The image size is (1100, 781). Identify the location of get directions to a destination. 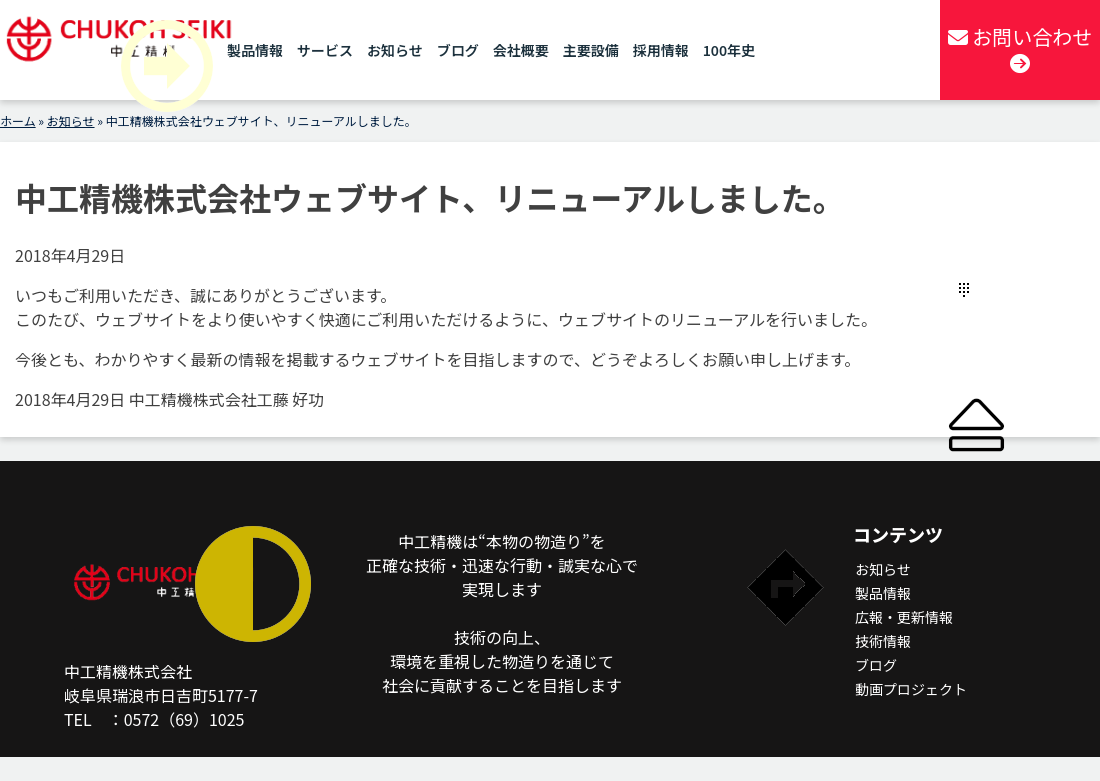
(785, 587).